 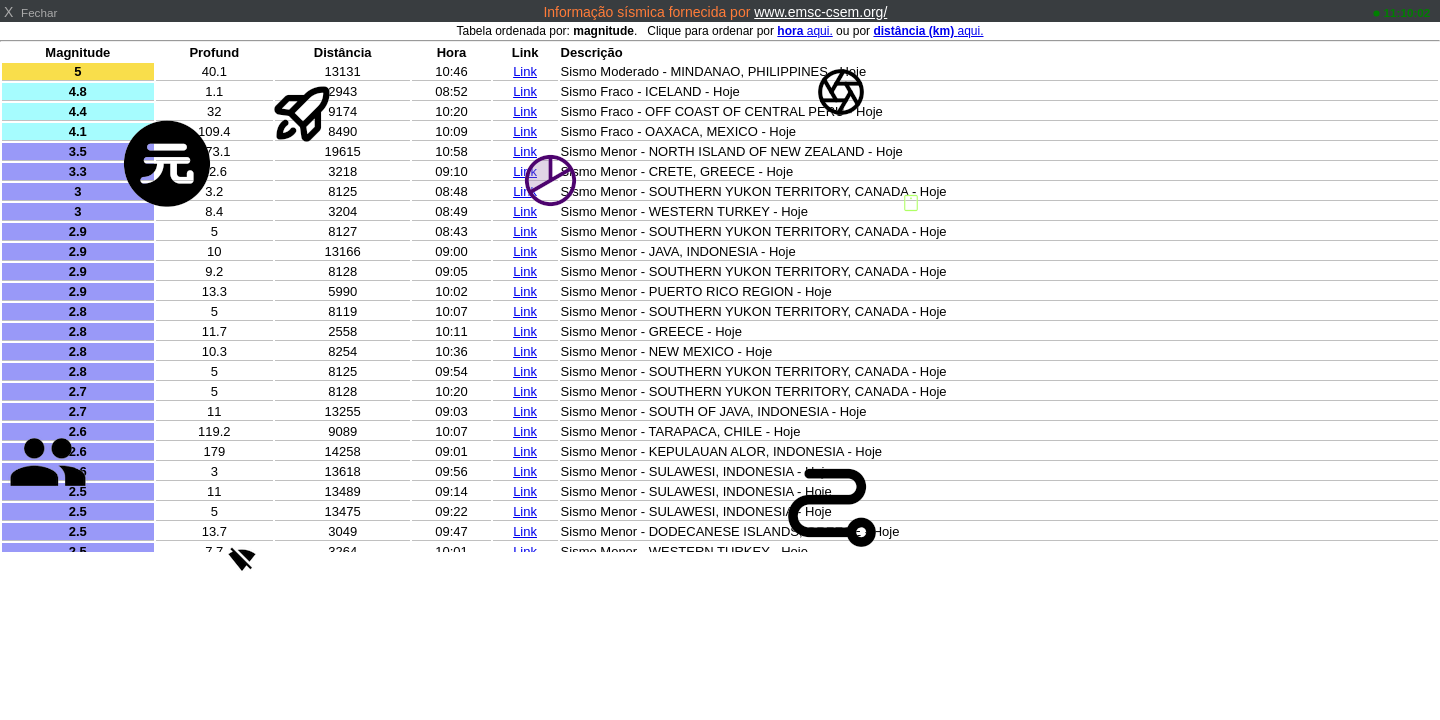 What do you see at coordinates (167, 167) in the screenshot?
I see `chinese yuan currency indicator` at bounding box center [167, 167].